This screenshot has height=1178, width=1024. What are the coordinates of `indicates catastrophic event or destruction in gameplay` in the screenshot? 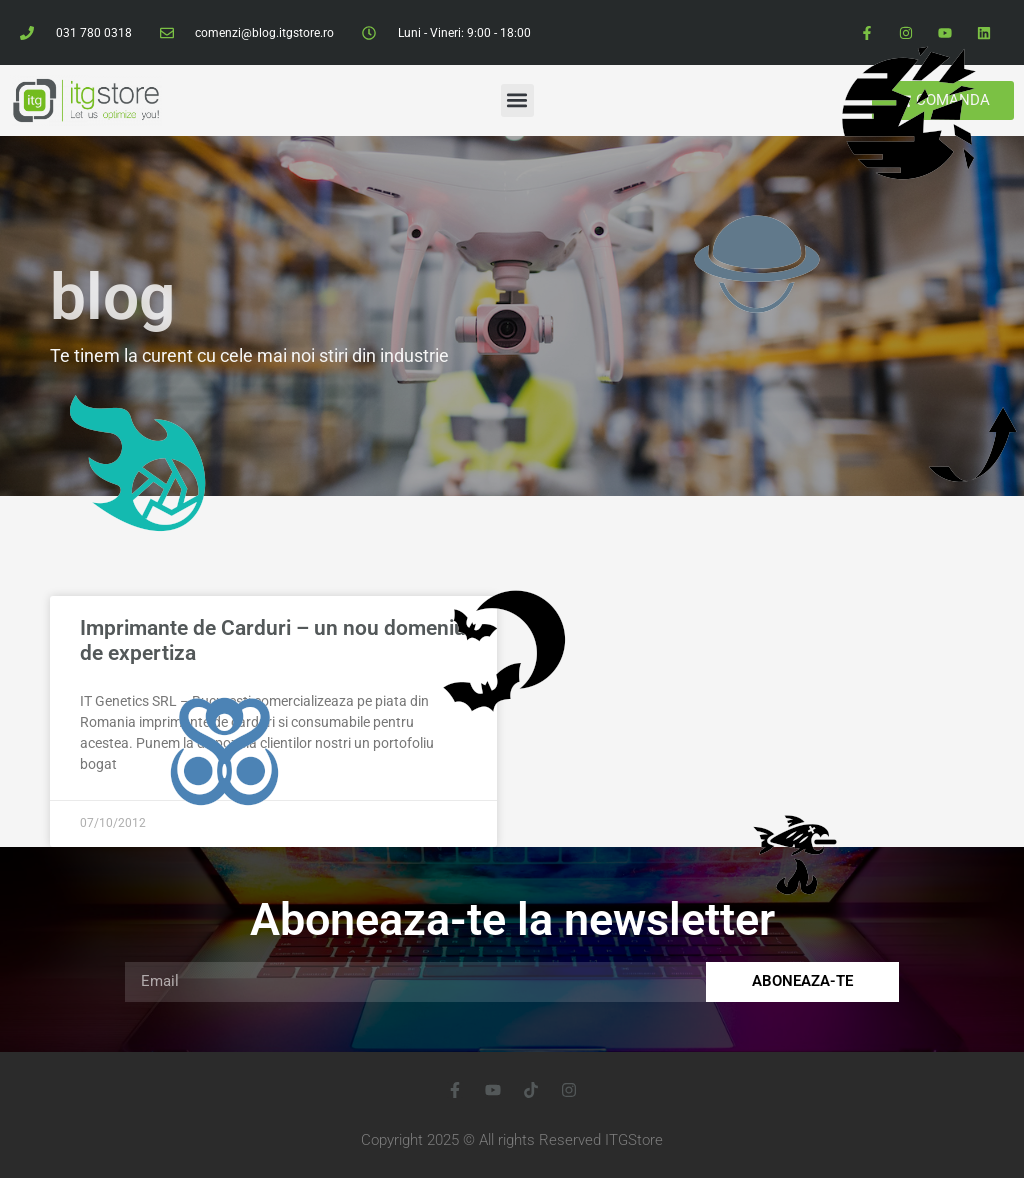 It's located at (909, 113).